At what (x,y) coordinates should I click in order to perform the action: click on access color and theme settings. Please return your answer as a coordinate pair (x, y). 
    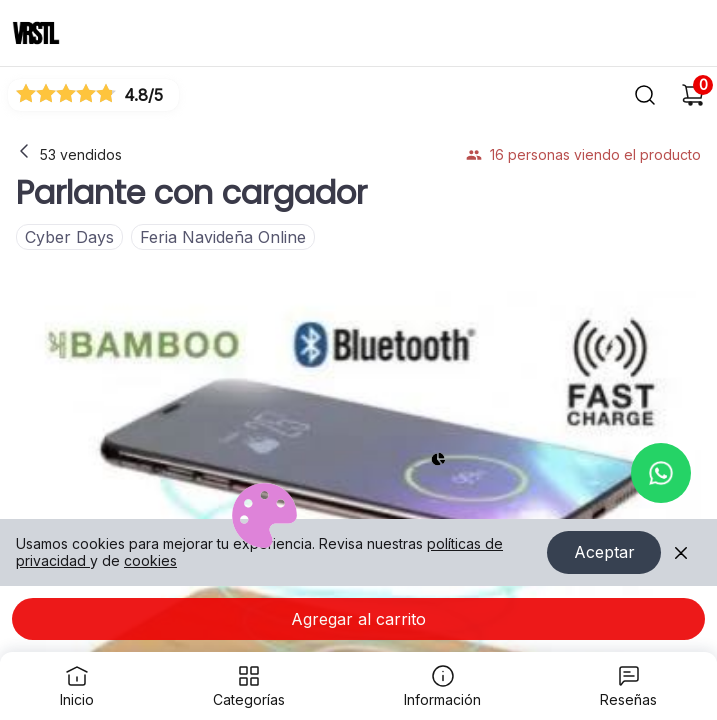
    Looking at the image, I should click on (264, 515).